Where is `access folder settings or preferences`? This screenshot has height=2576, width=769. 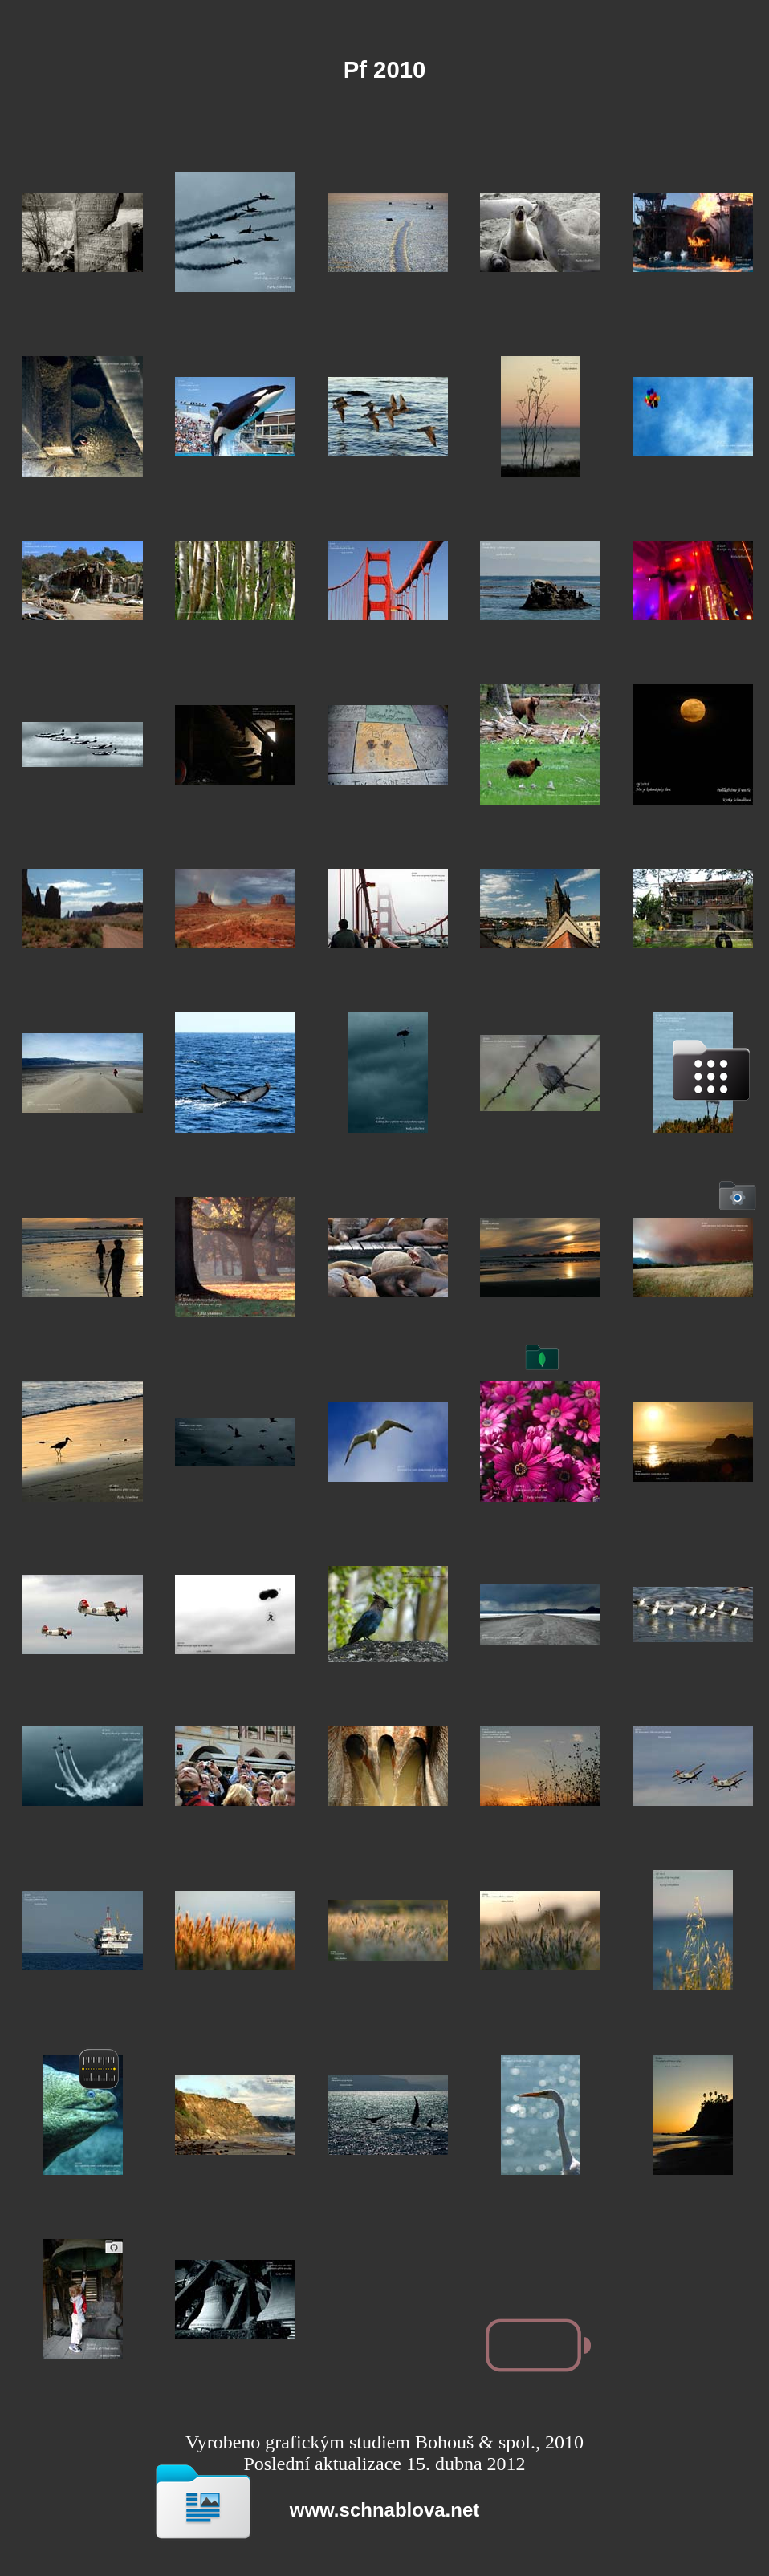
access folder settings or preferences is located at coordinates (737, 1196).